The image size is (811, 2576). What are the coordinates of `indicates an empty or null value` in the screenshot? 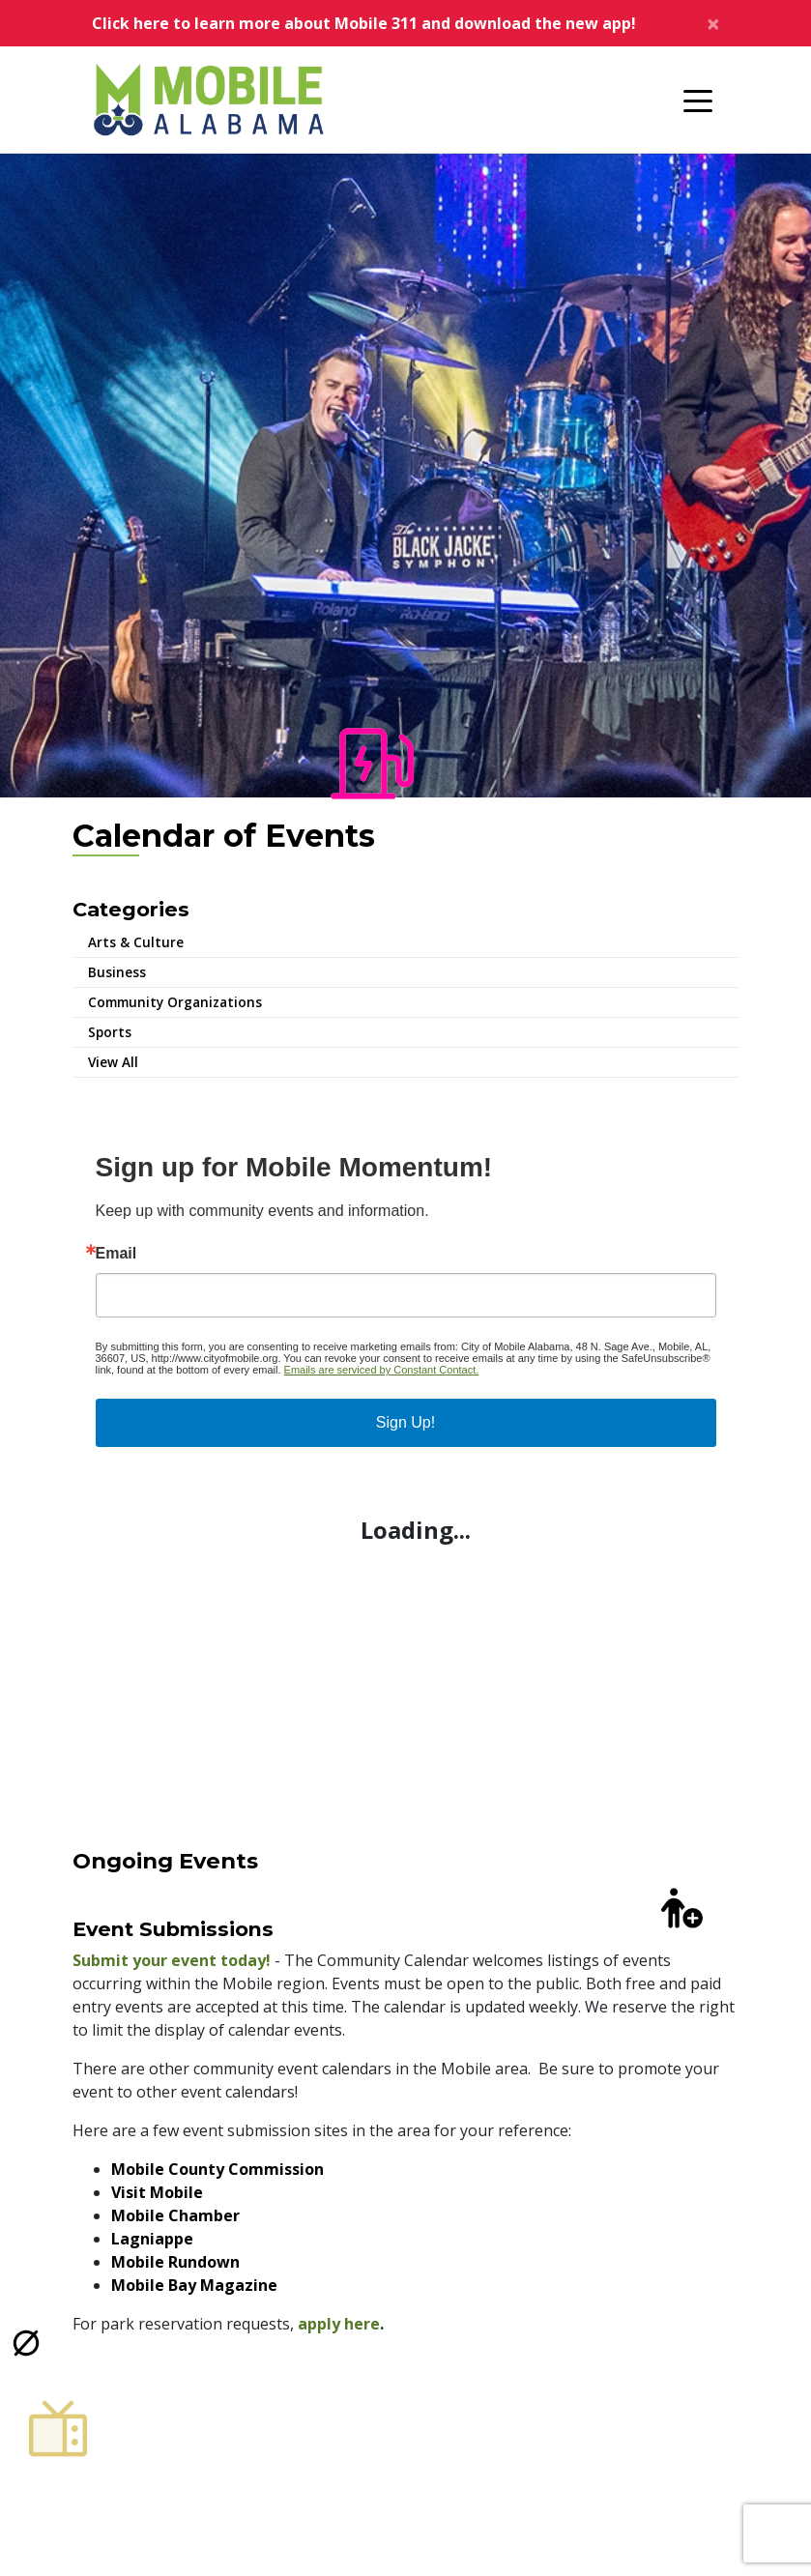 It's located at (26, 2343).